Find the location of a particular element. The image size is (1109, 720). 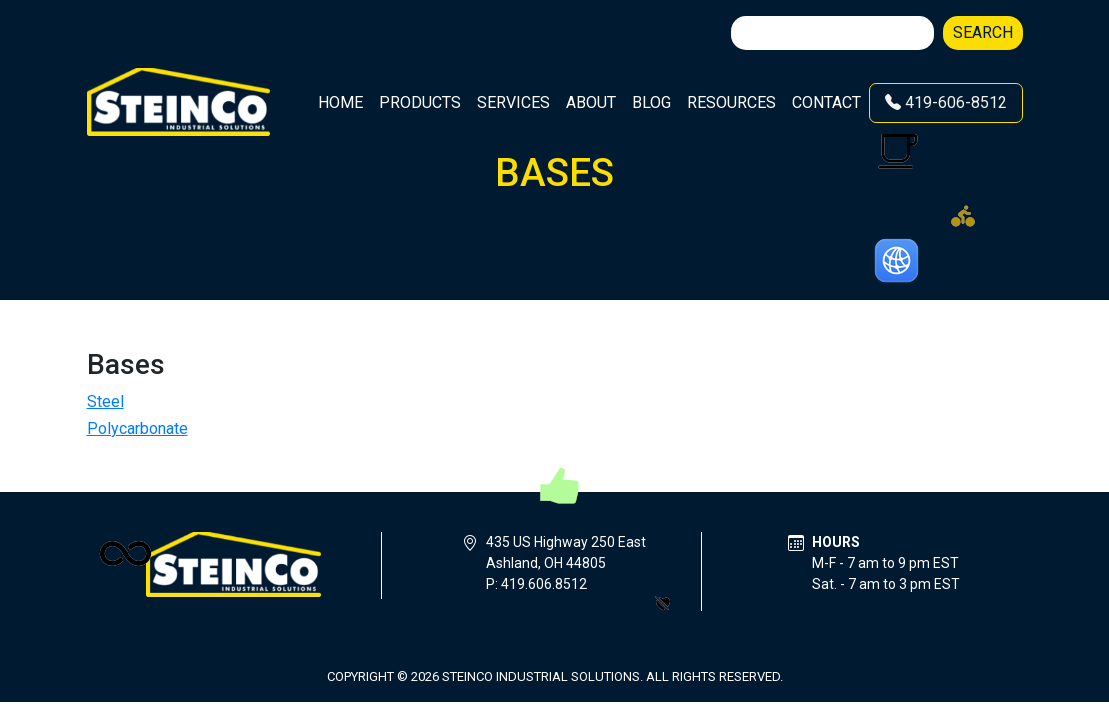

find nearby coffee shops or cafes is located at coordinates (898, 152).